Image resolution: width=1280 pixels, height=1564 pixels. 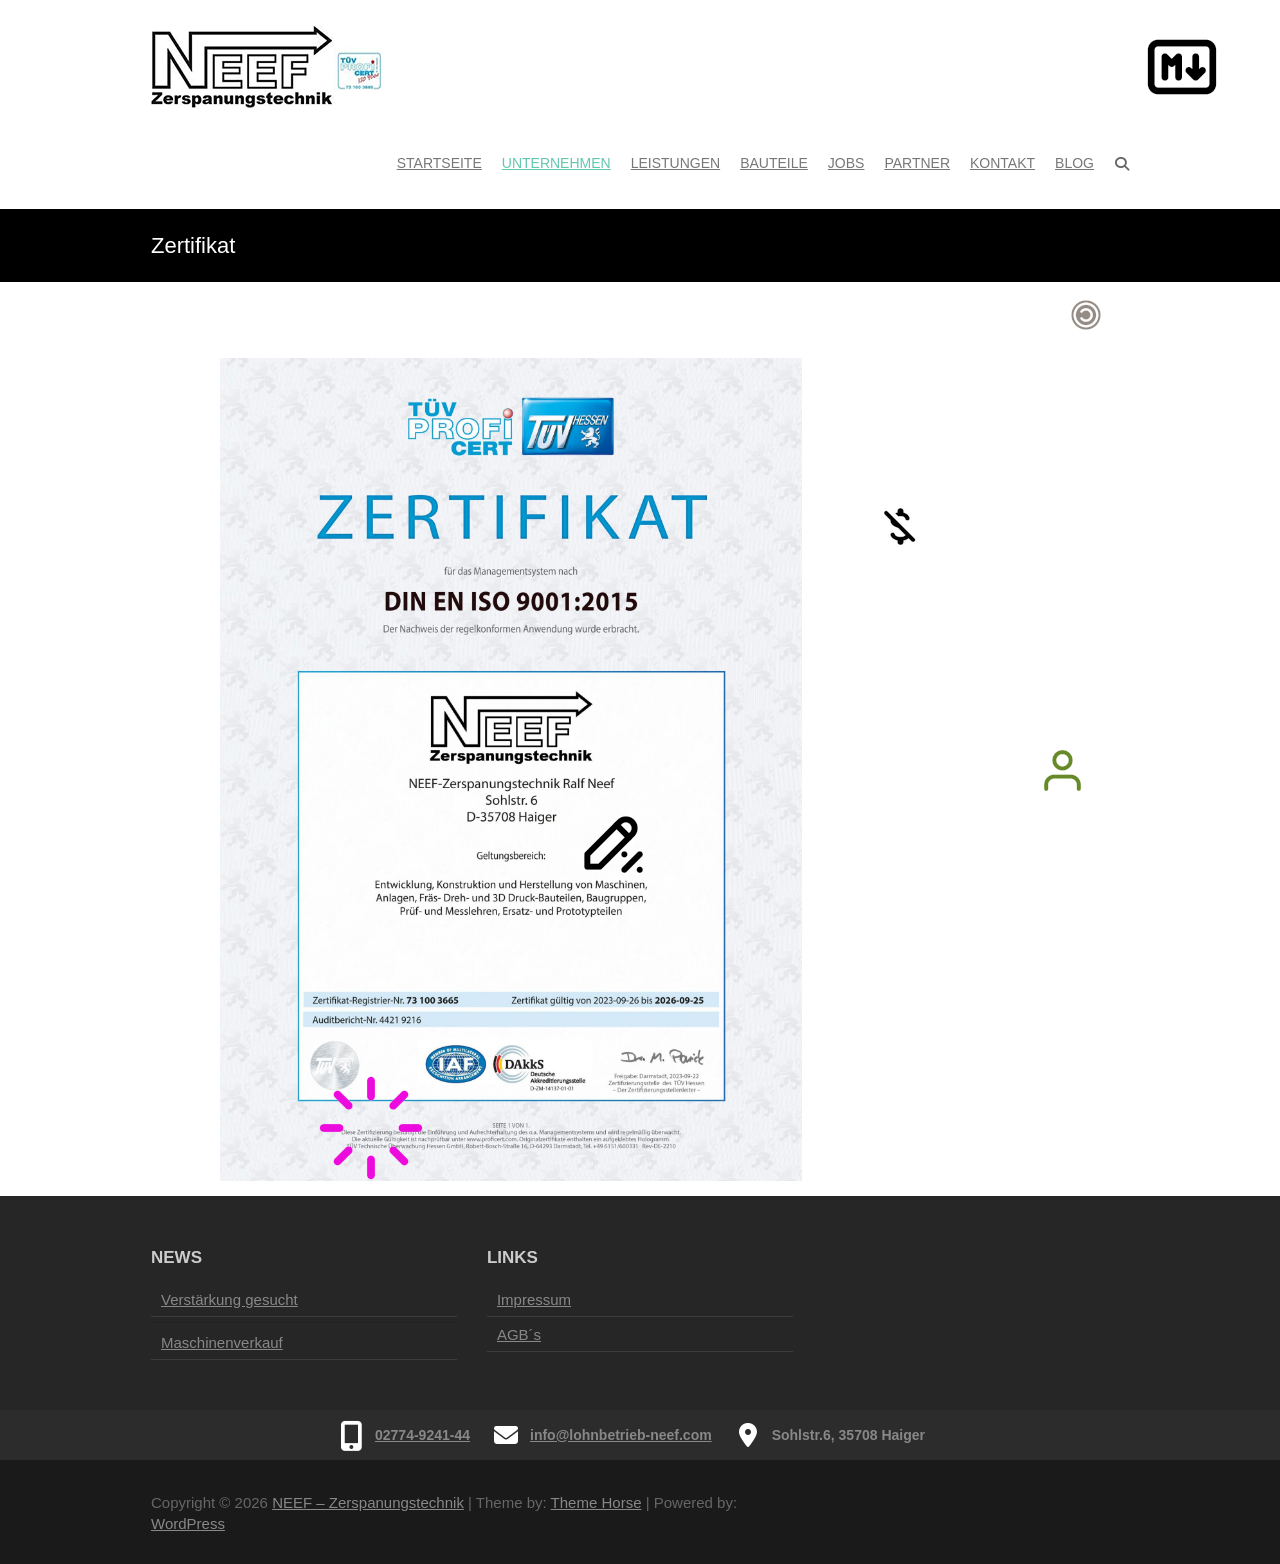 What do you see at coordinates (1062, 770) in the screenshot?
I see `view your profile` at bounding box center [1062, 770].